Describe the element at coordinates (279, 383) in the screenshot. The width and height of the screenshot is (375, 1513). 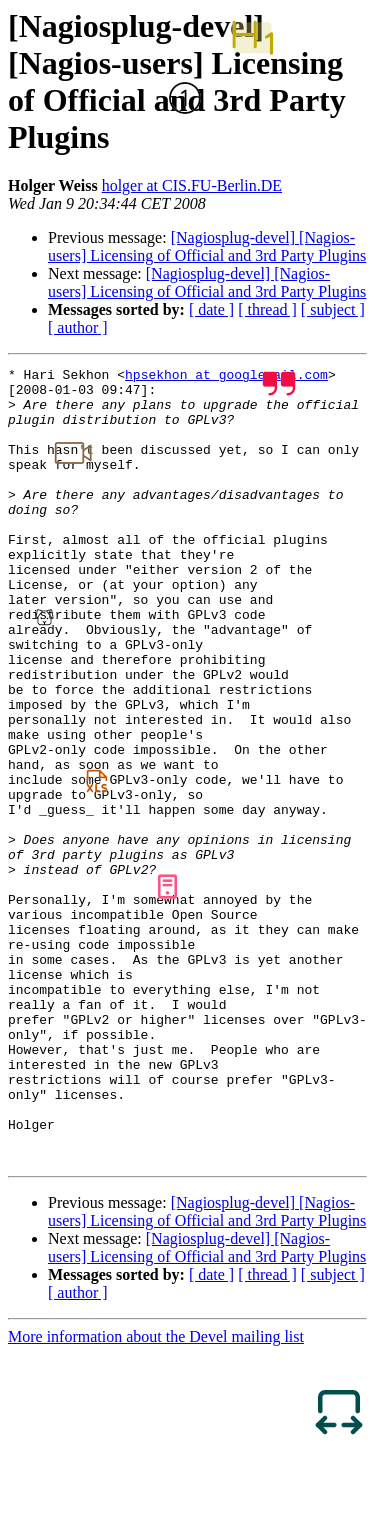
I see `view or add a quote` at that location.